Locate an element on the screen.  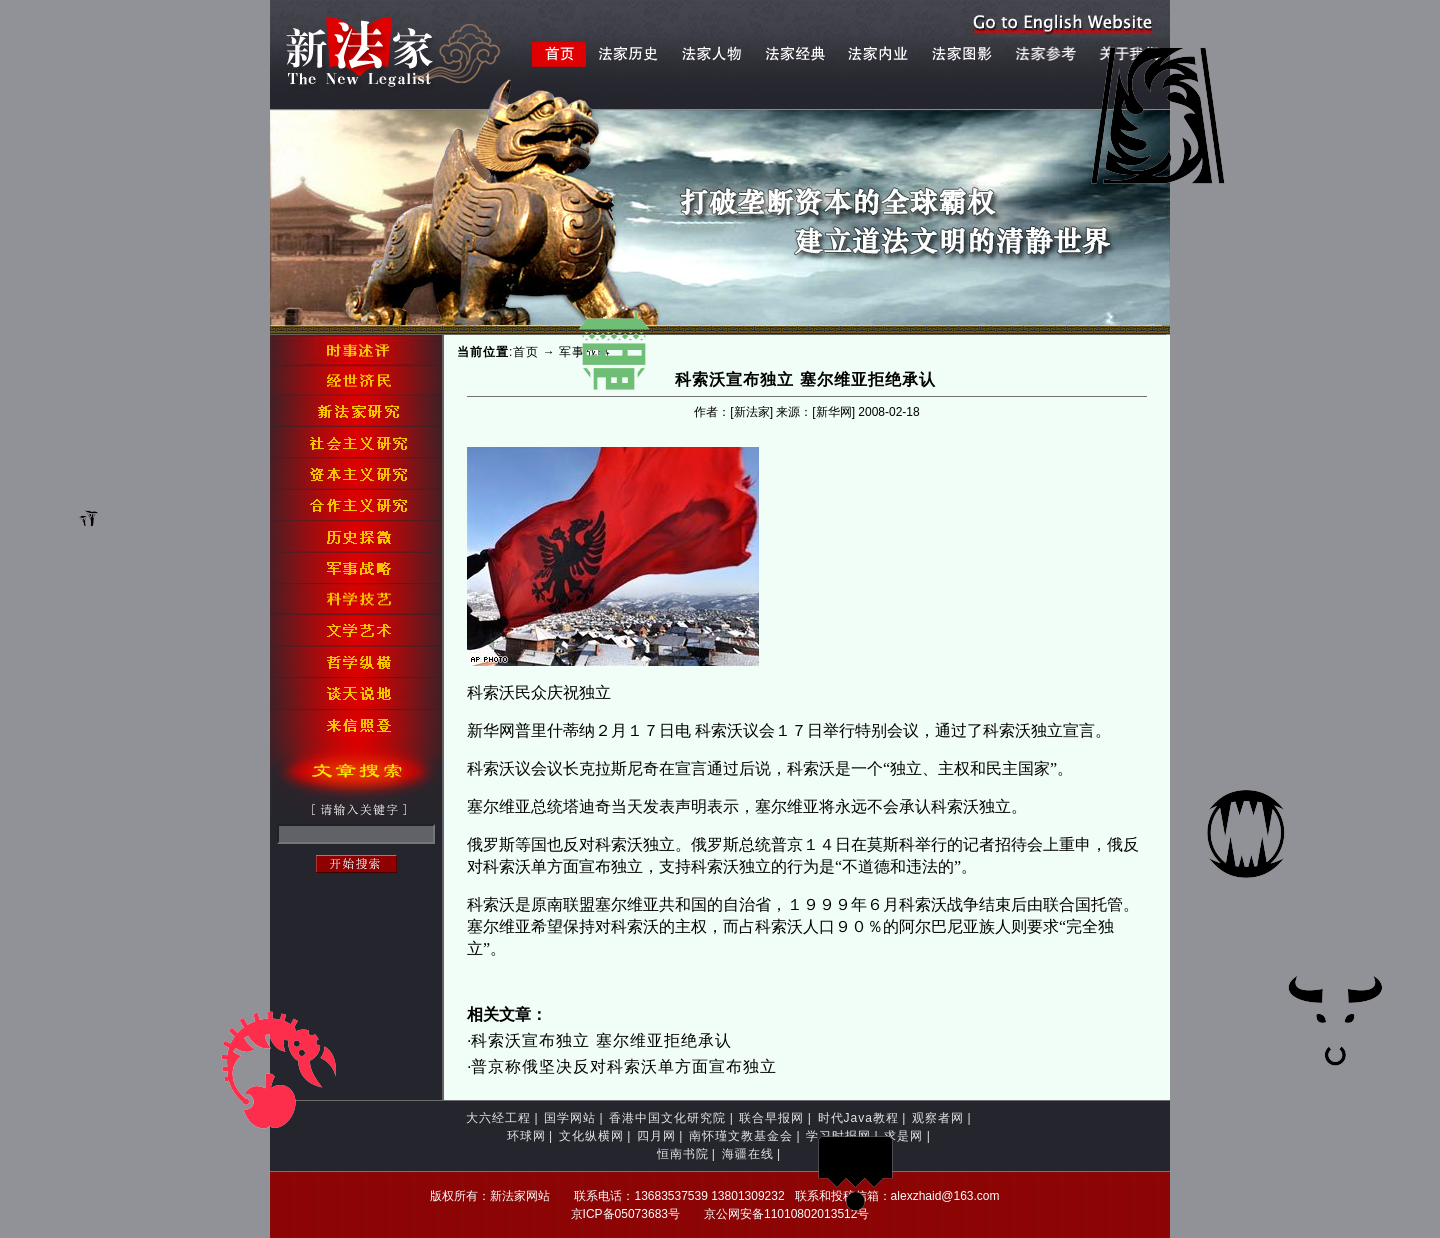
access building or fortress in game is located at coordinates (614, 350).